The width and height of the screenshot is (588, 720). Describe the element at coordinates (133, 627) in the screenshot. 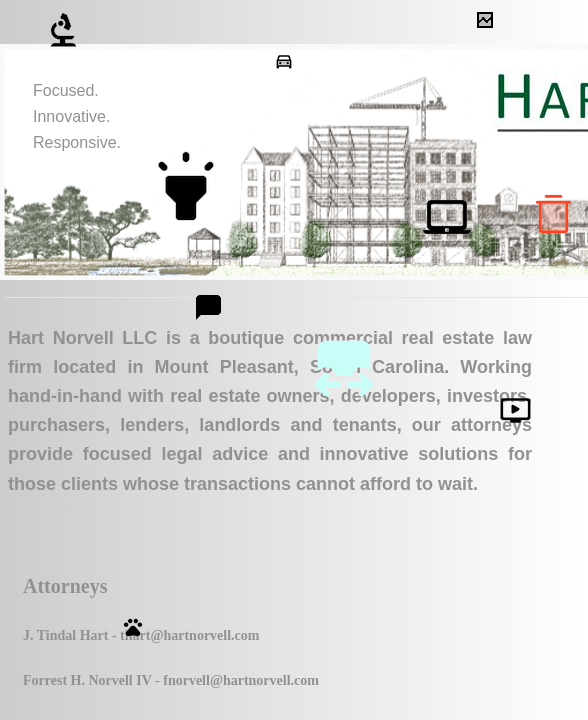

I see `access pet-related features or settings` at that location.